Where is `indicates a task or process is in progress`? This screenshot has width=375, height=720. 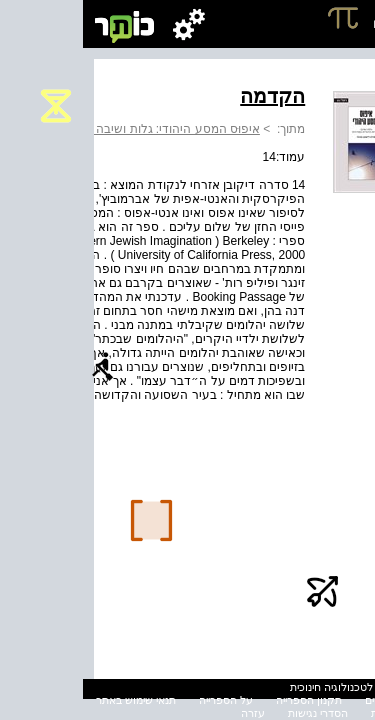
indicates a task or process is in progress is located at coordinates (56, 106).